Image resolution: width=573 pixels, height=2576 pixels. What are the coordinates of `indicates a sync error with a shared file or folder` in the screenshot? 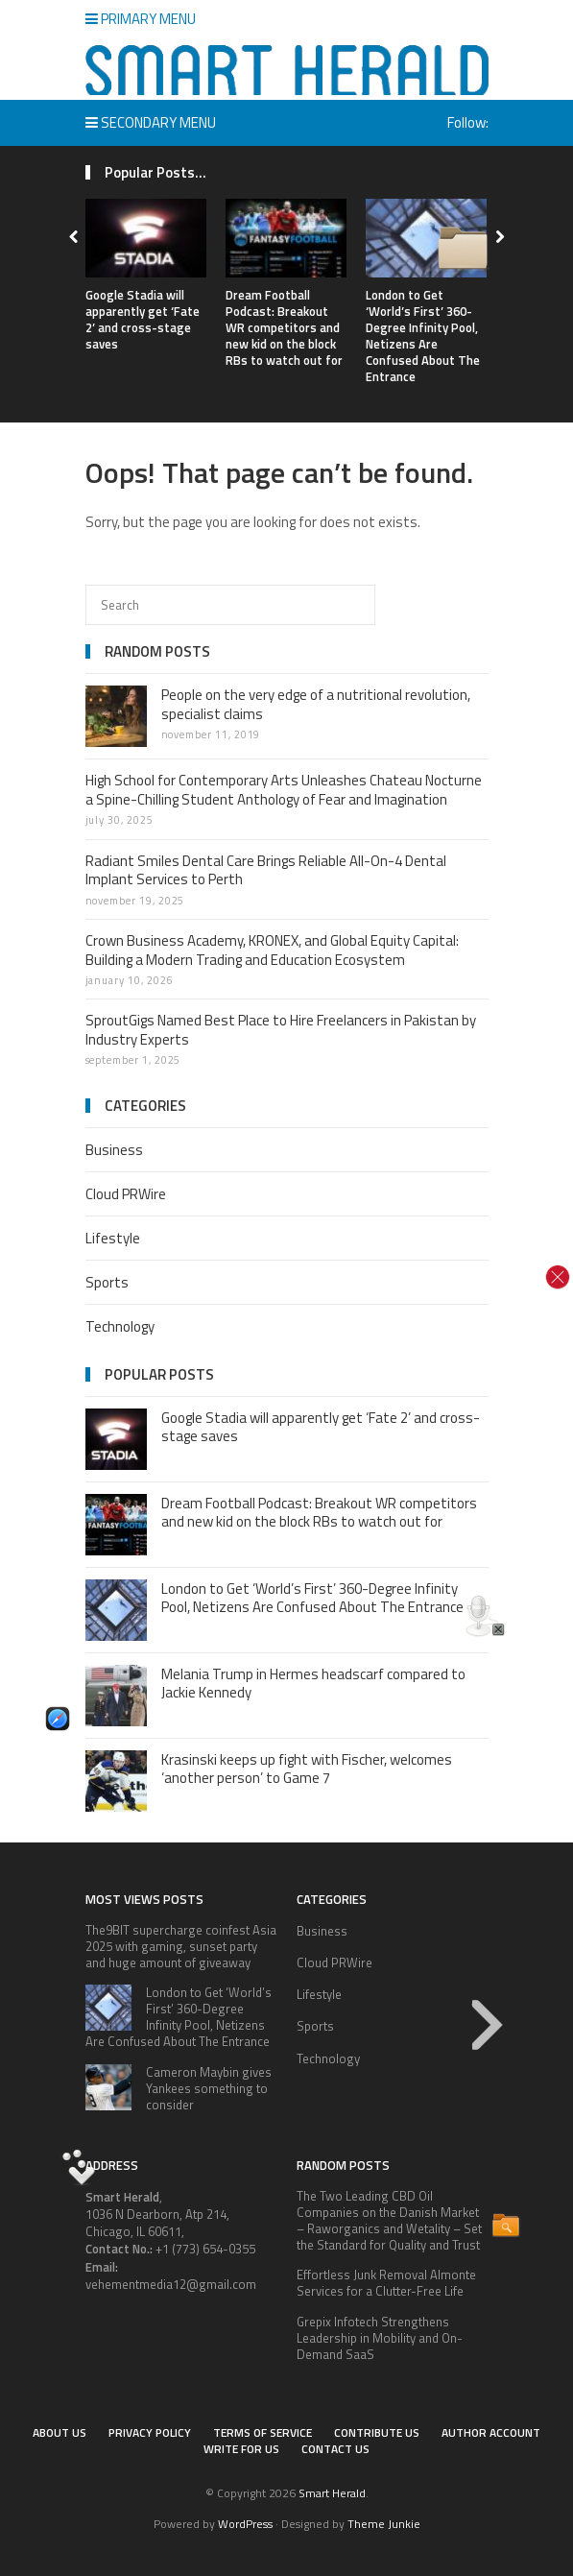 It's located at (558, 1277).